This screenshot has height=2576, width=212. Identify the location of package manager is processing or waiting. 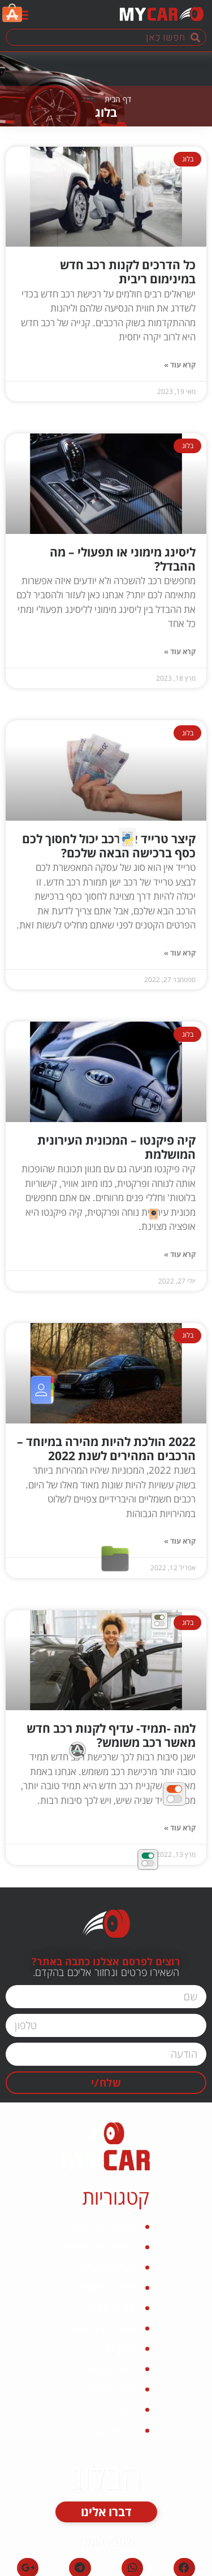
(154, 1214).